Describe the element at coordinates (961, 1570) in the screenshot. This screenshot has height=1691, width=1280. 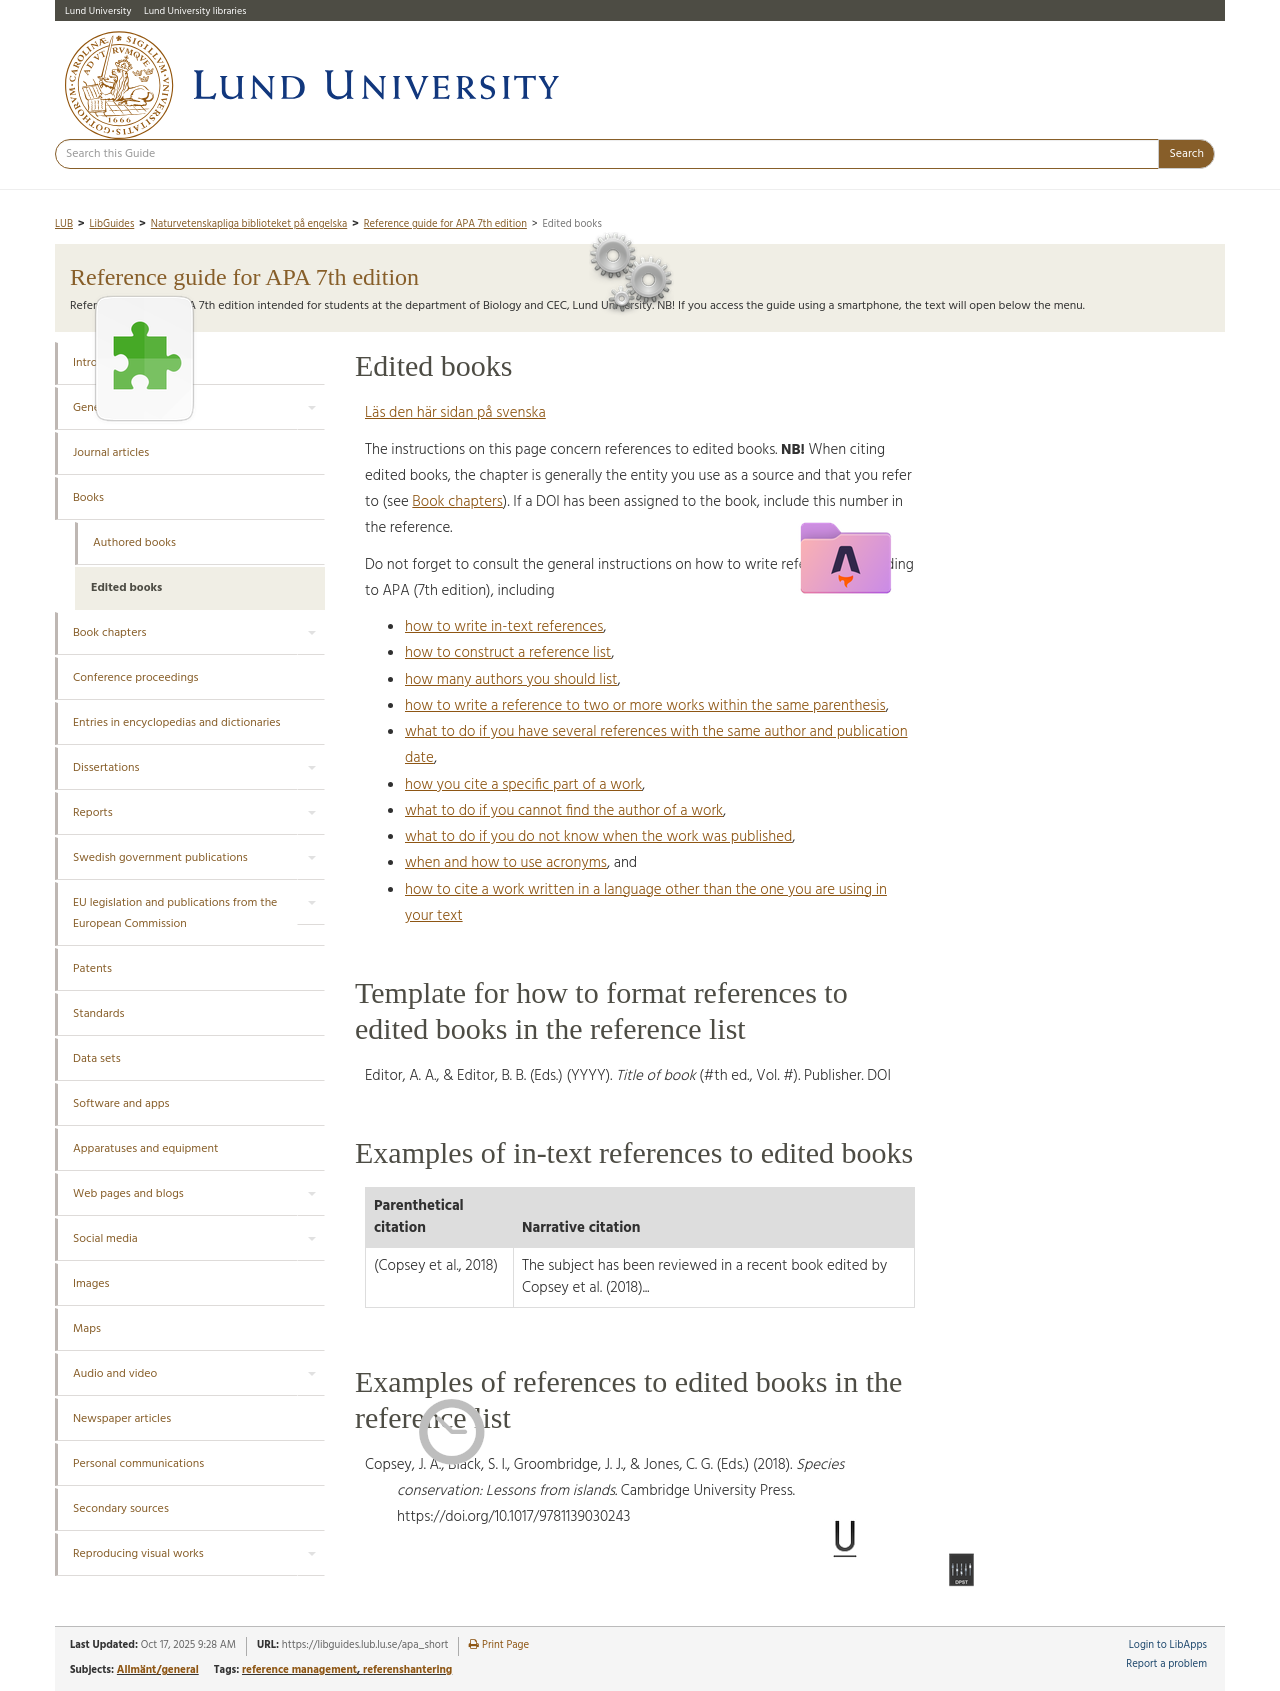
I see `open GarageBand audio mixing controls` at that location.